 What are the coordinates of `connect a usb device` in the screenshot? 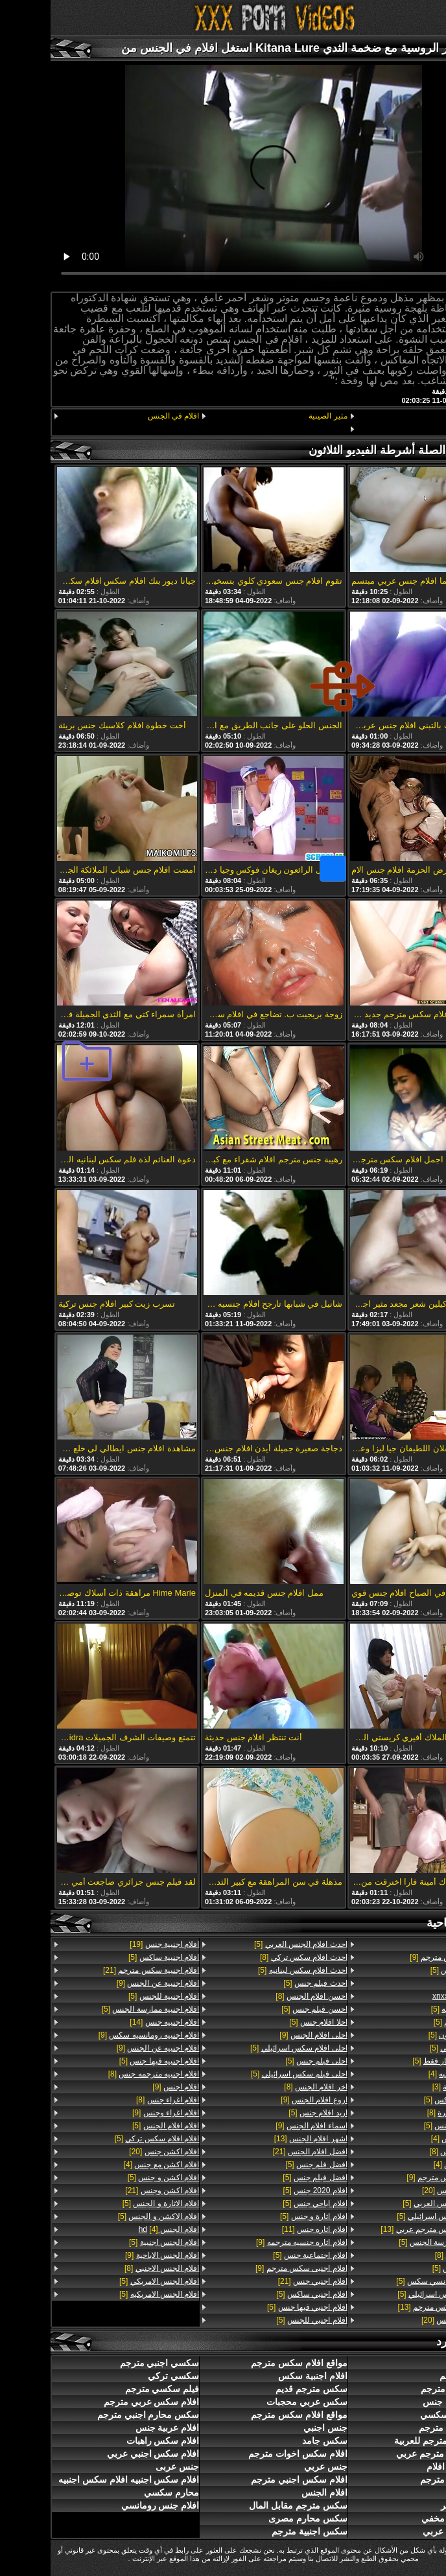 It's located at (342, 686).